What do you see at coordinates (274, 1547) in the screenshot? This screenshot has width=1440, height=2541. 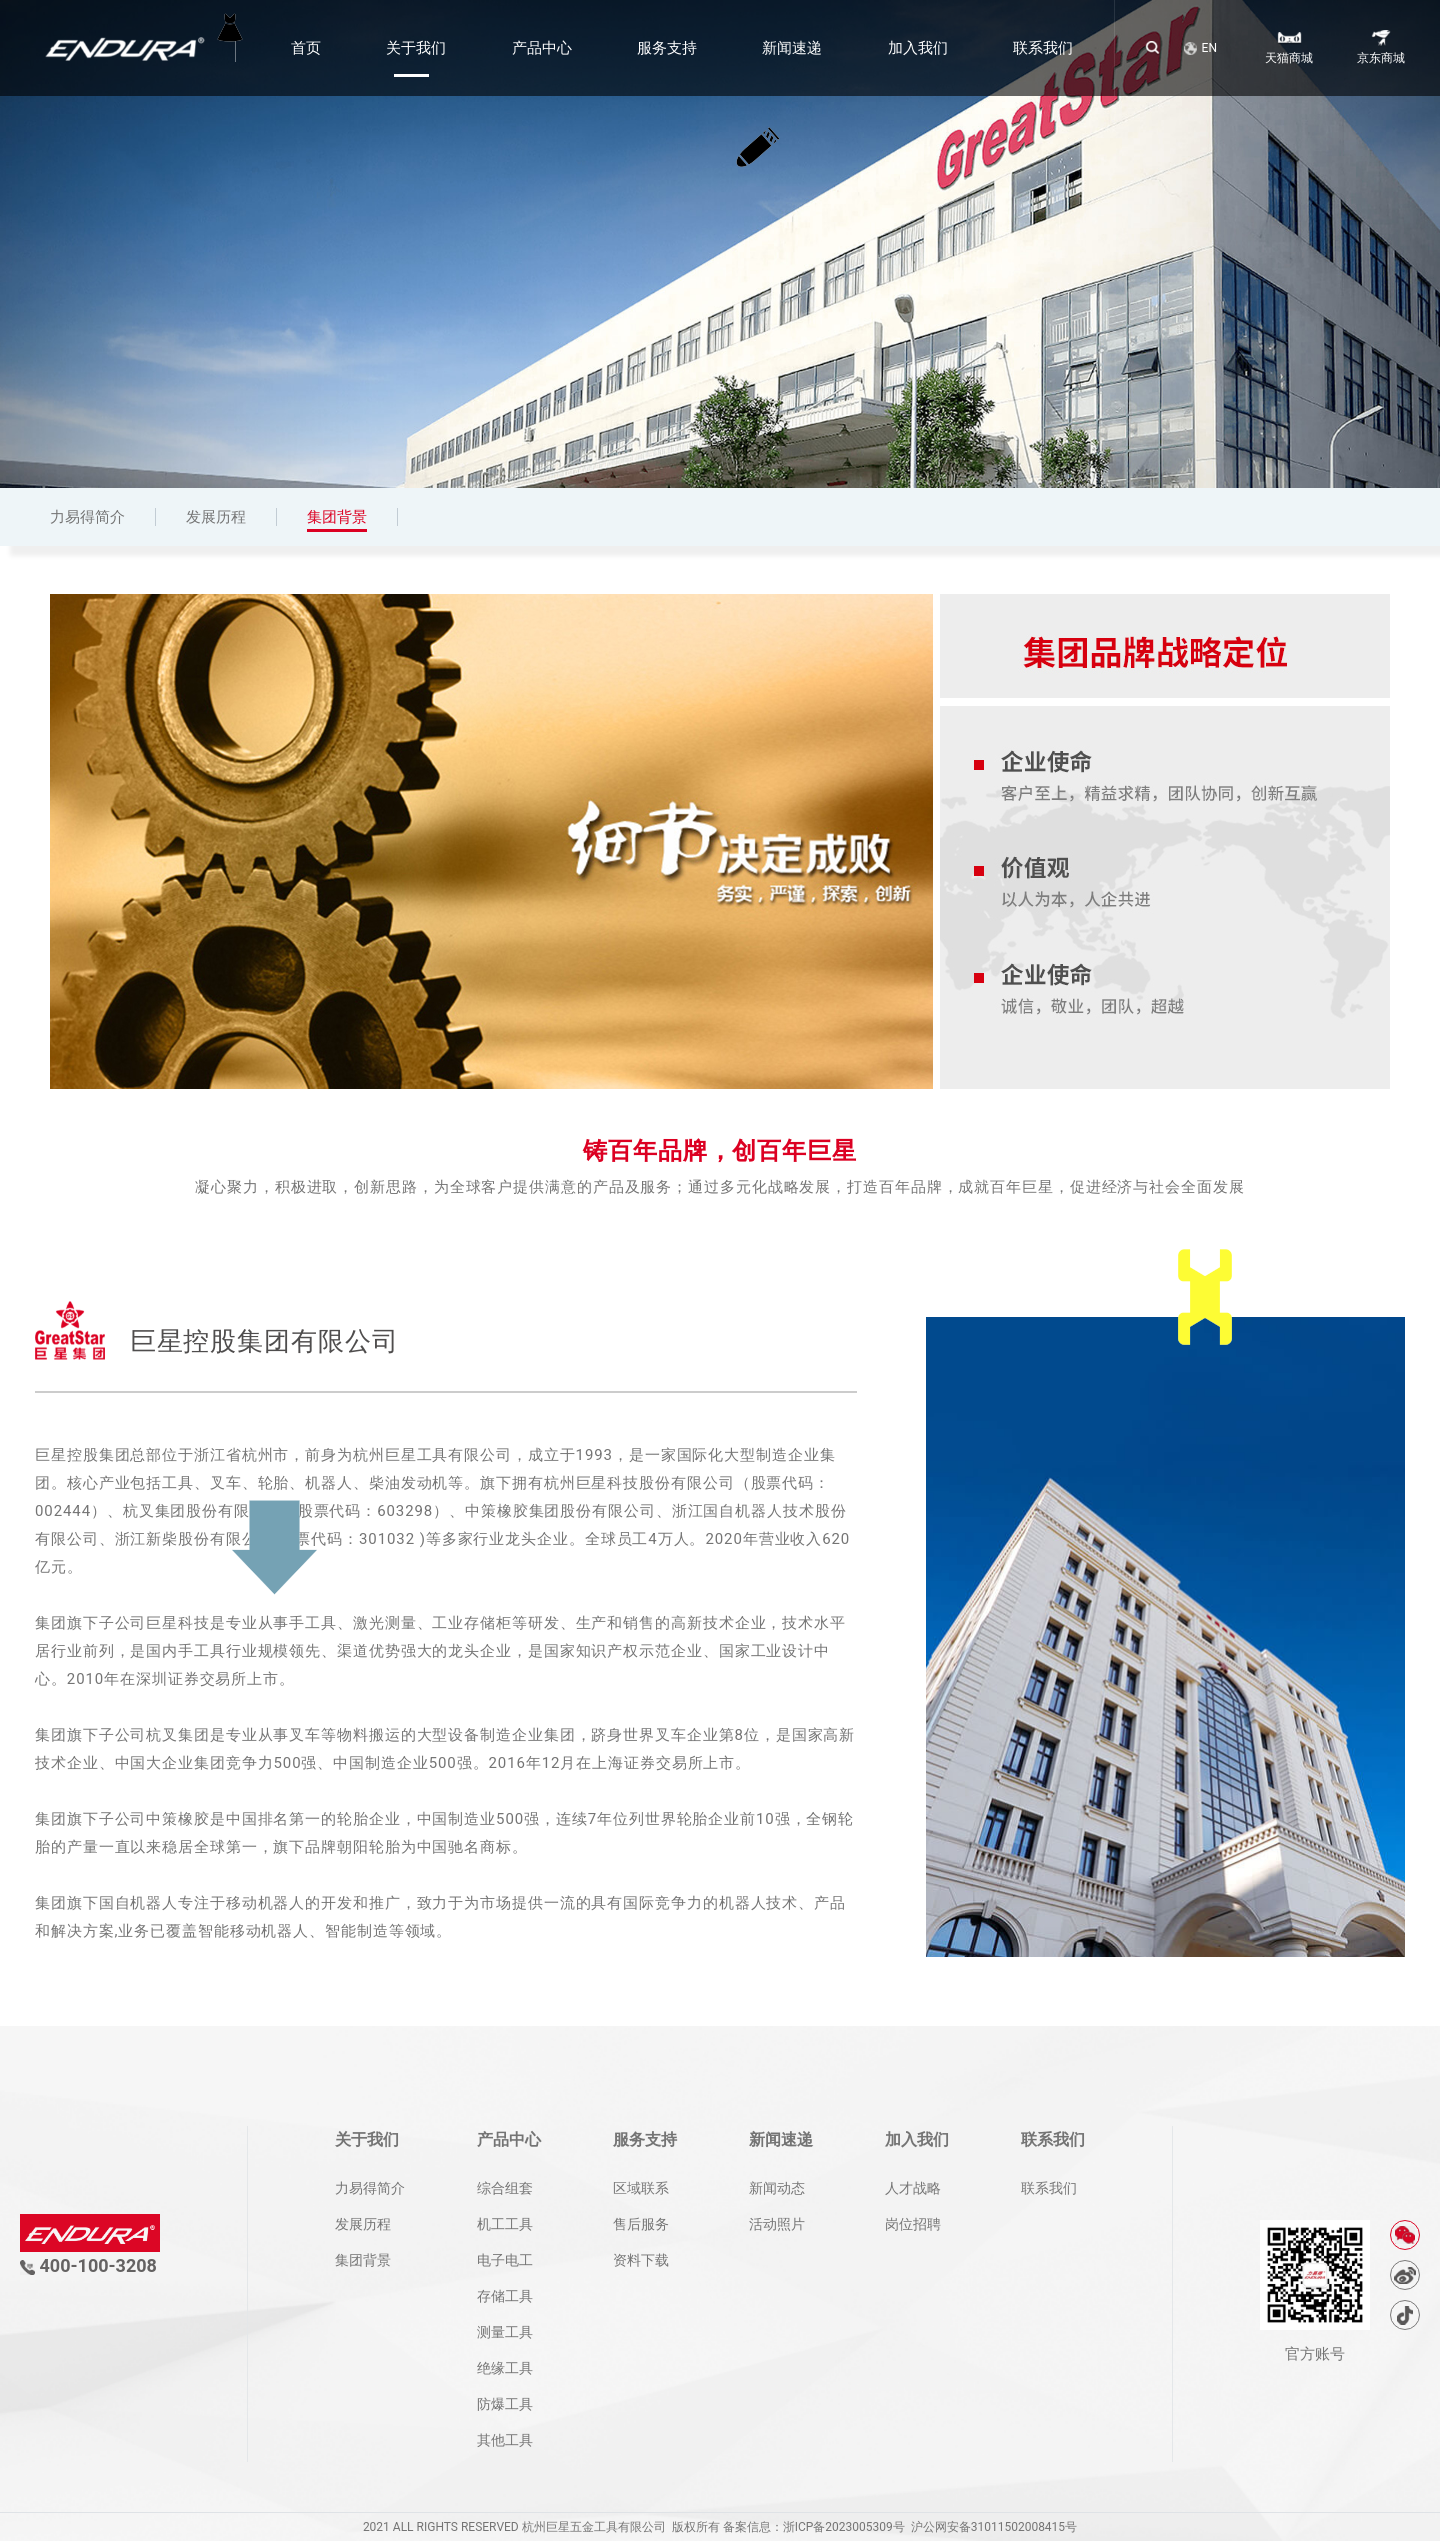 I see `download a file or content` at bounding box center [274, 1547].